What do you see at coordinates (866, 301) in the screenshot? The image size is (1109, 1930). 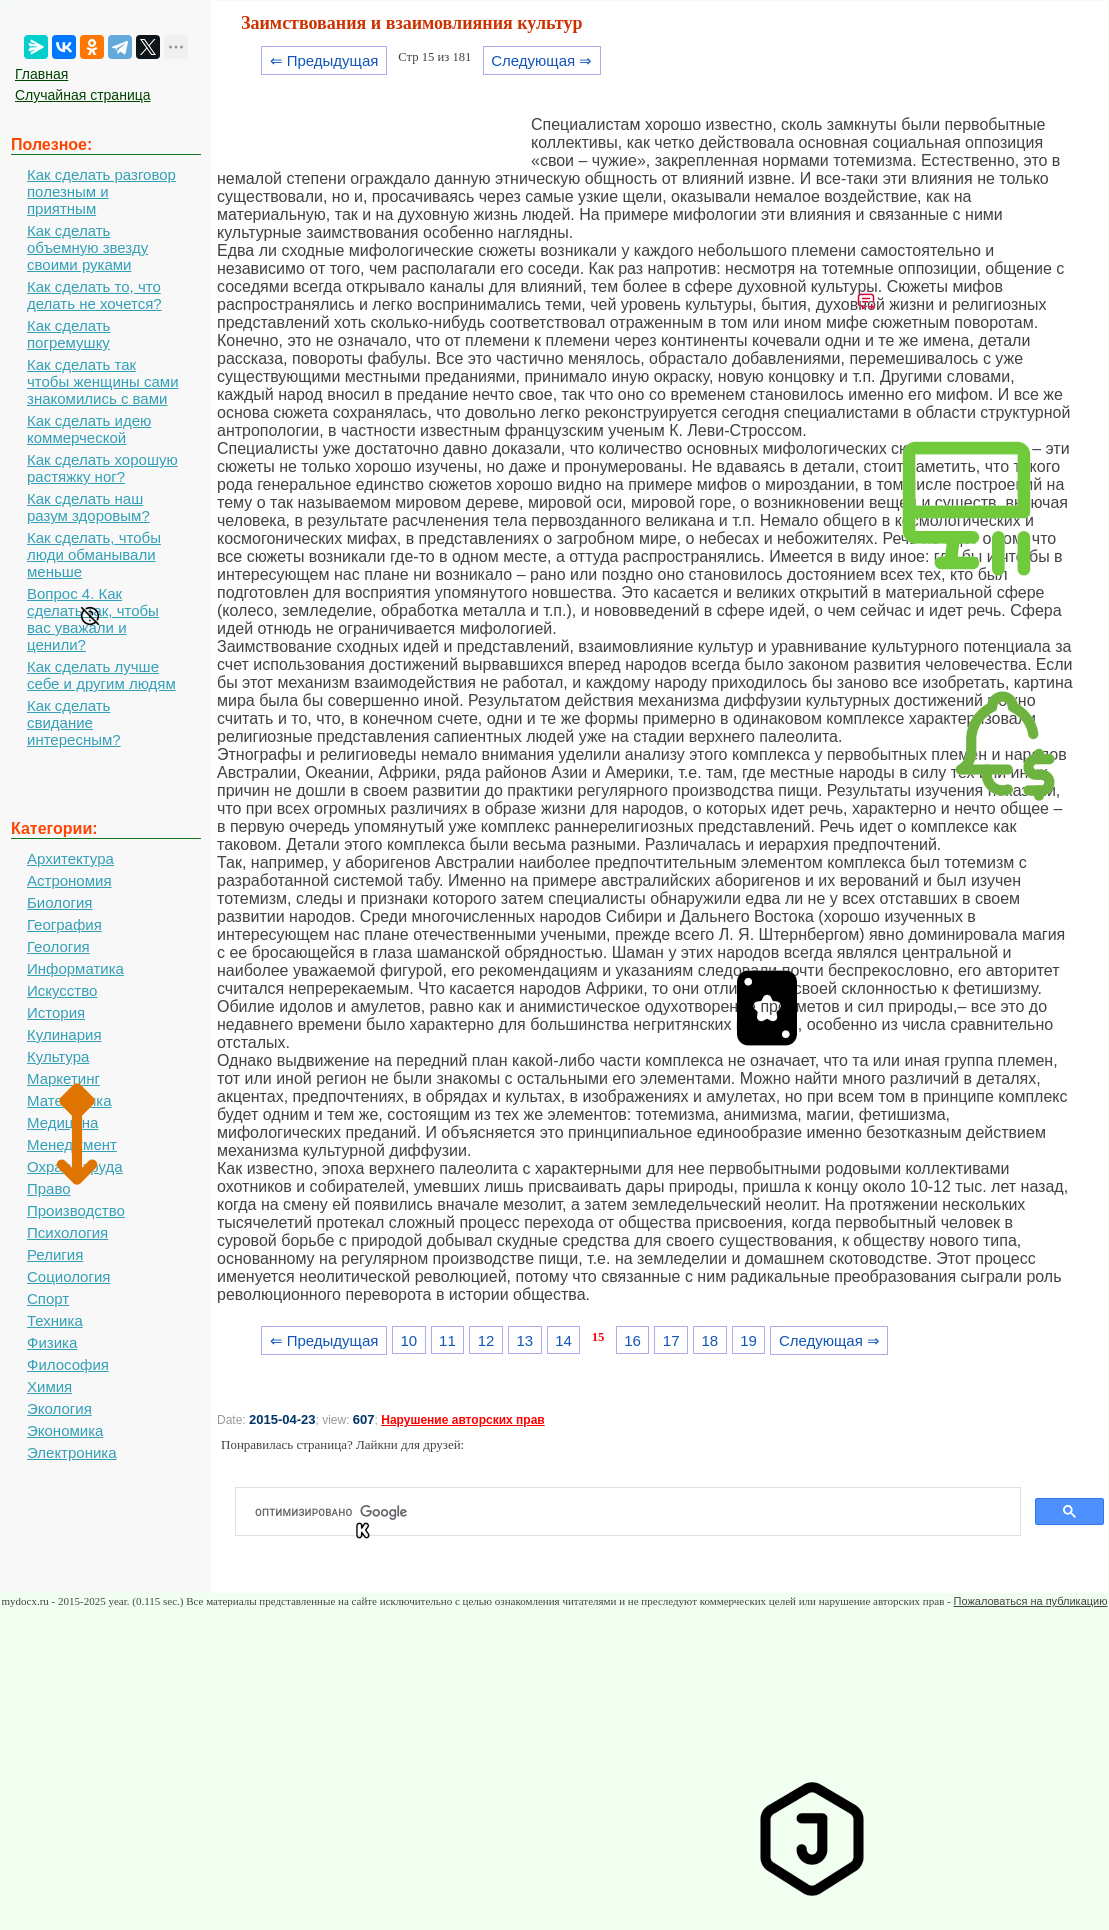 I see `compose a new message` at bounding box center [866, 301].